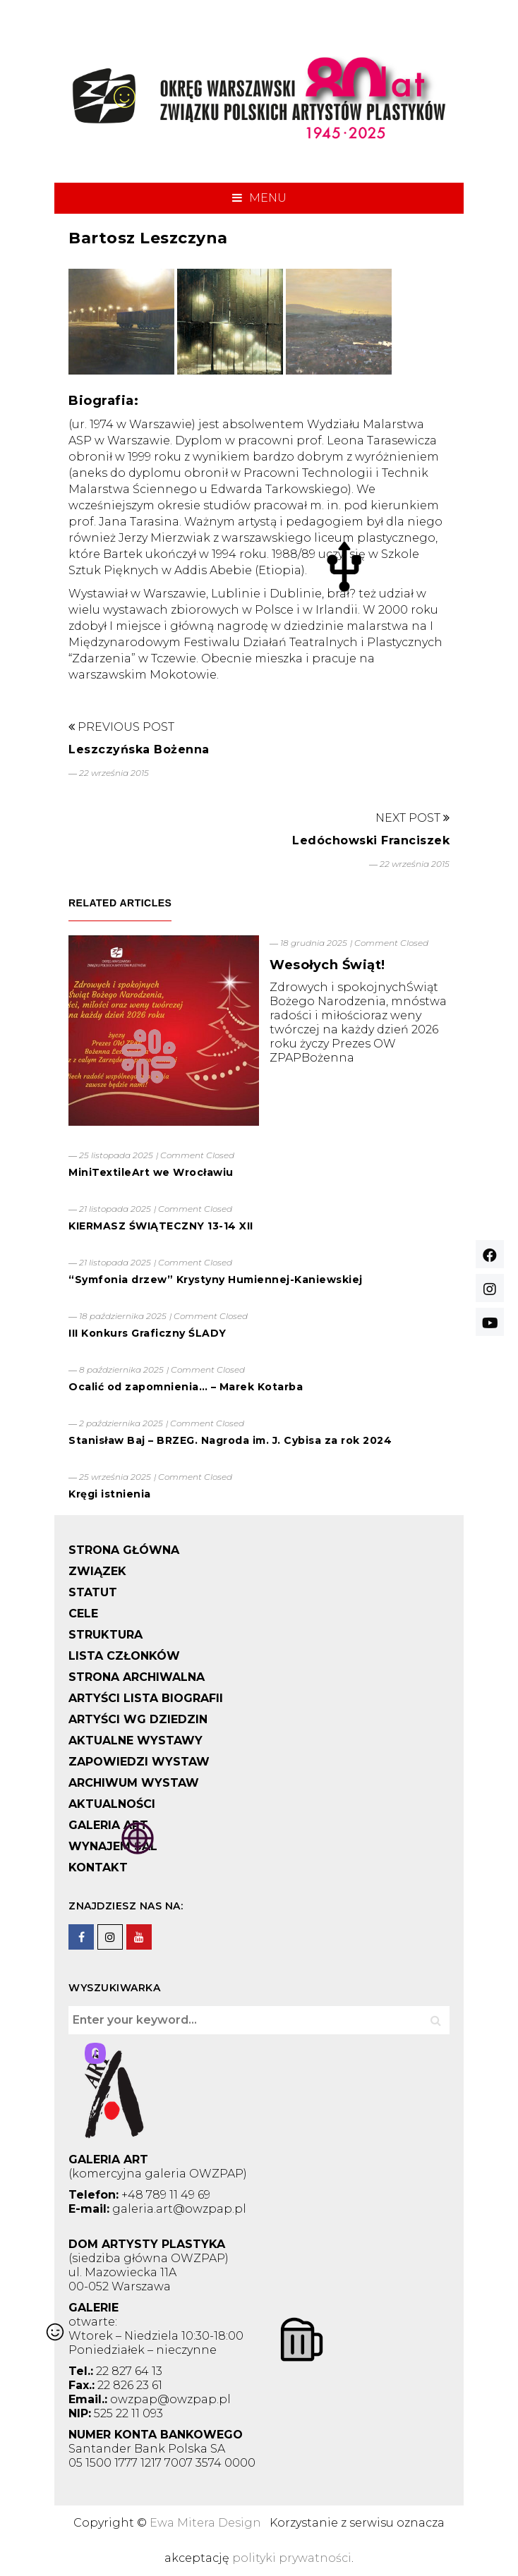 This screenshot has width=518, height=2576. I want to click on insert a winking emoji into your message, so click(55, 2332).